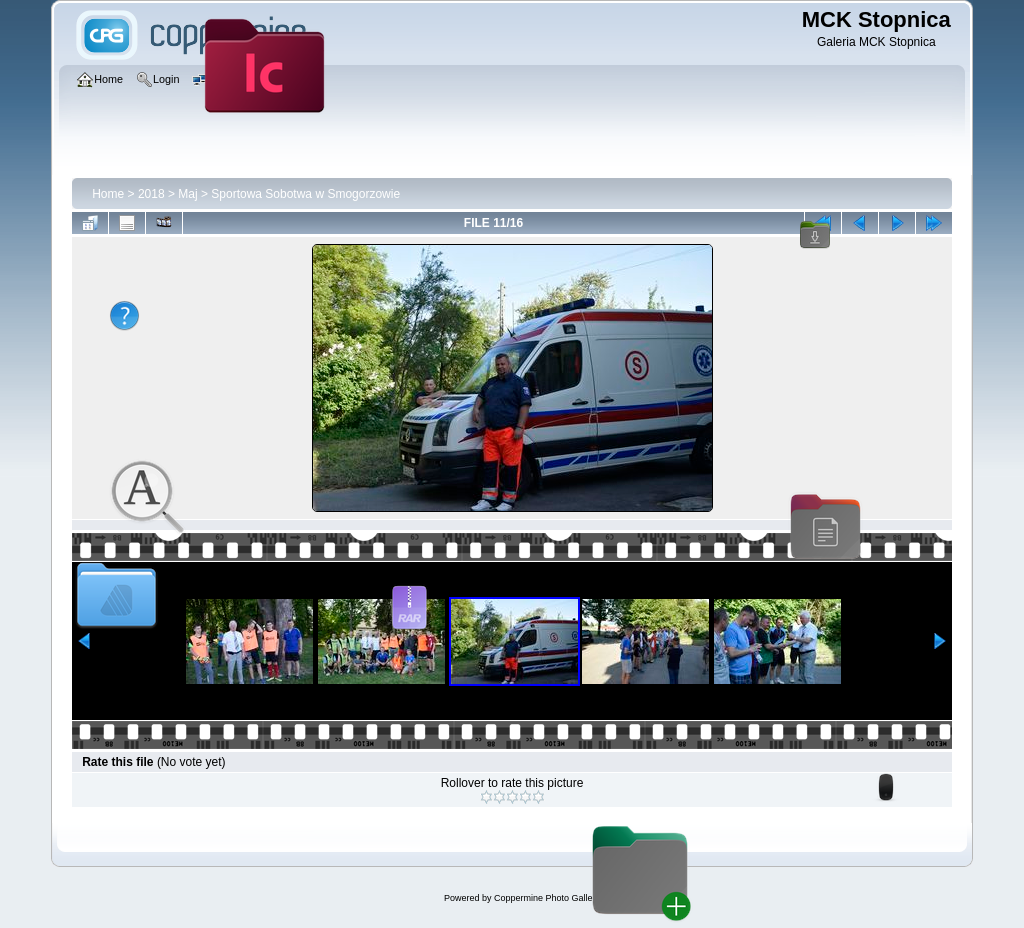 Image resolution: width=1024 pixels, height=928 pixels. I want to click on search for text within a document, so click(147, 496).